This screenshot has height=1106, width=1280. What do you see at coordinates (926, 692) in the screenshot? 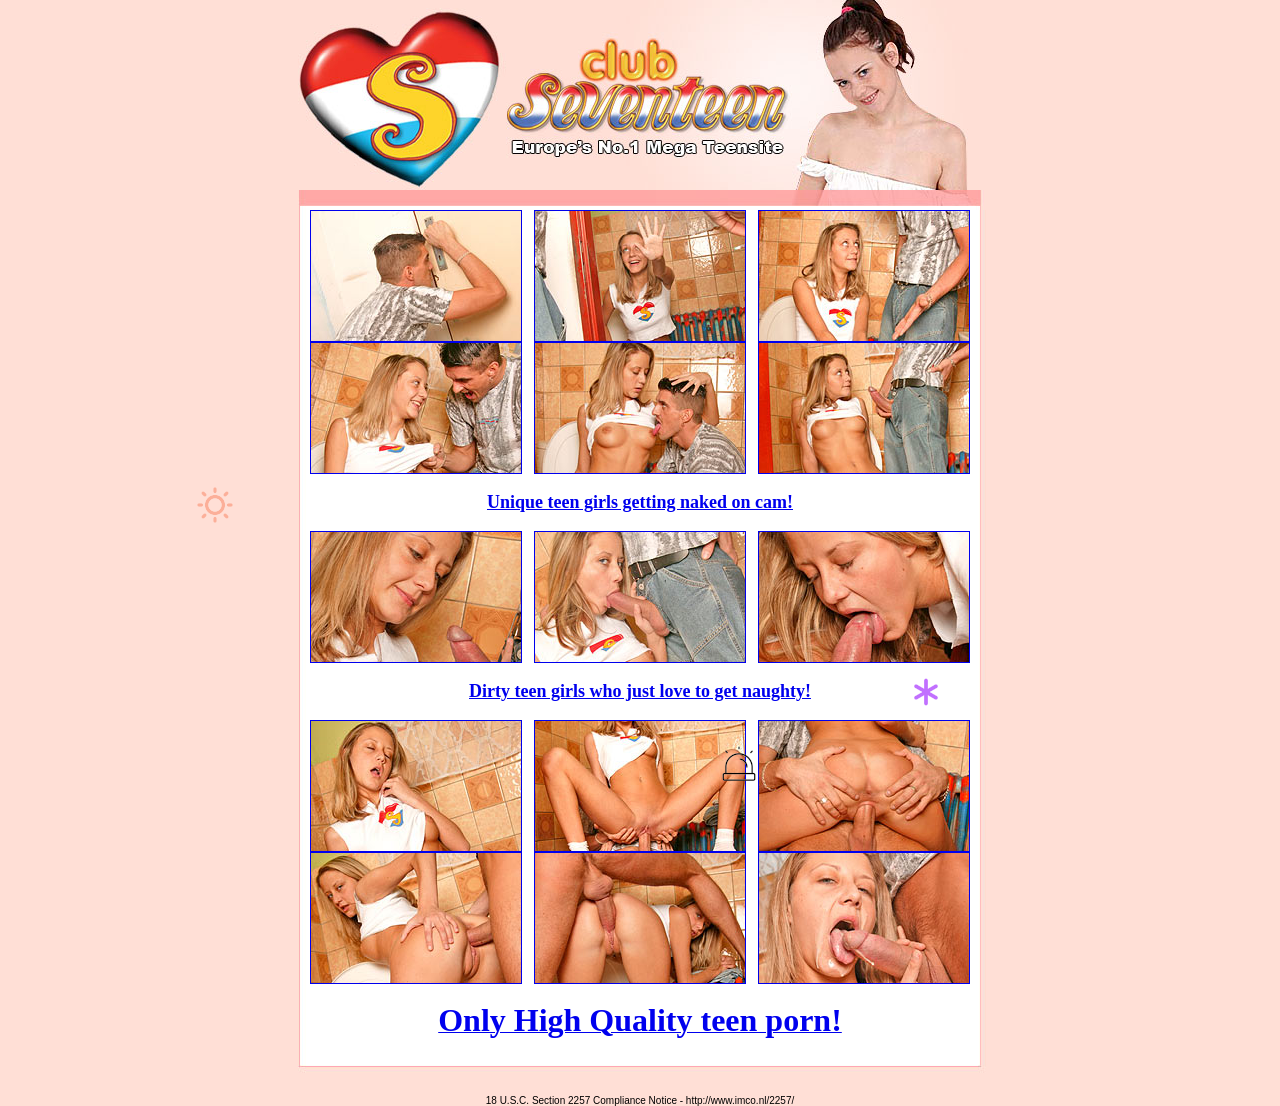
I see `indicates a required field in a form` at bounding box center [926, 692].